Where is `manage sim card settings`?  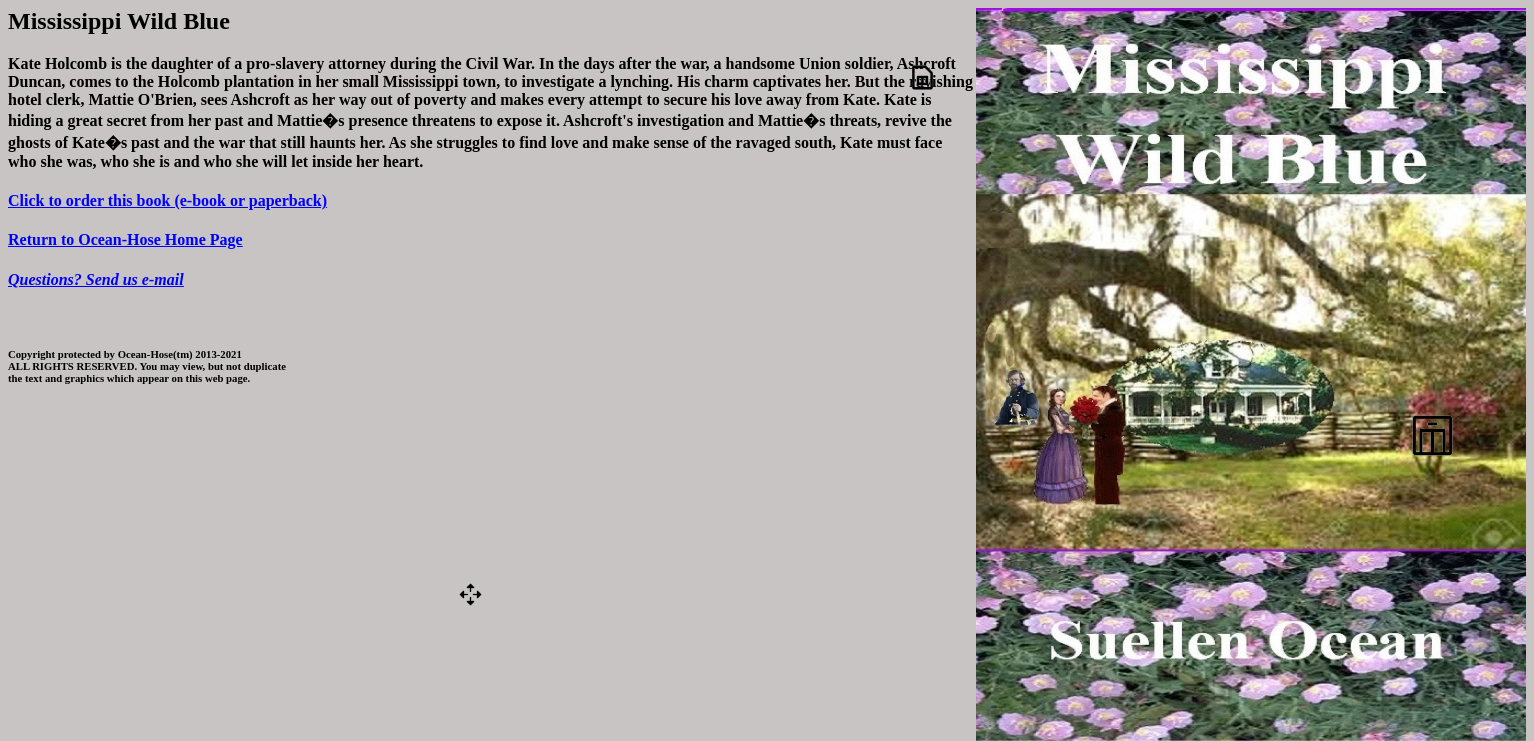 manage sim card settings is located at coordinates (922, 77).